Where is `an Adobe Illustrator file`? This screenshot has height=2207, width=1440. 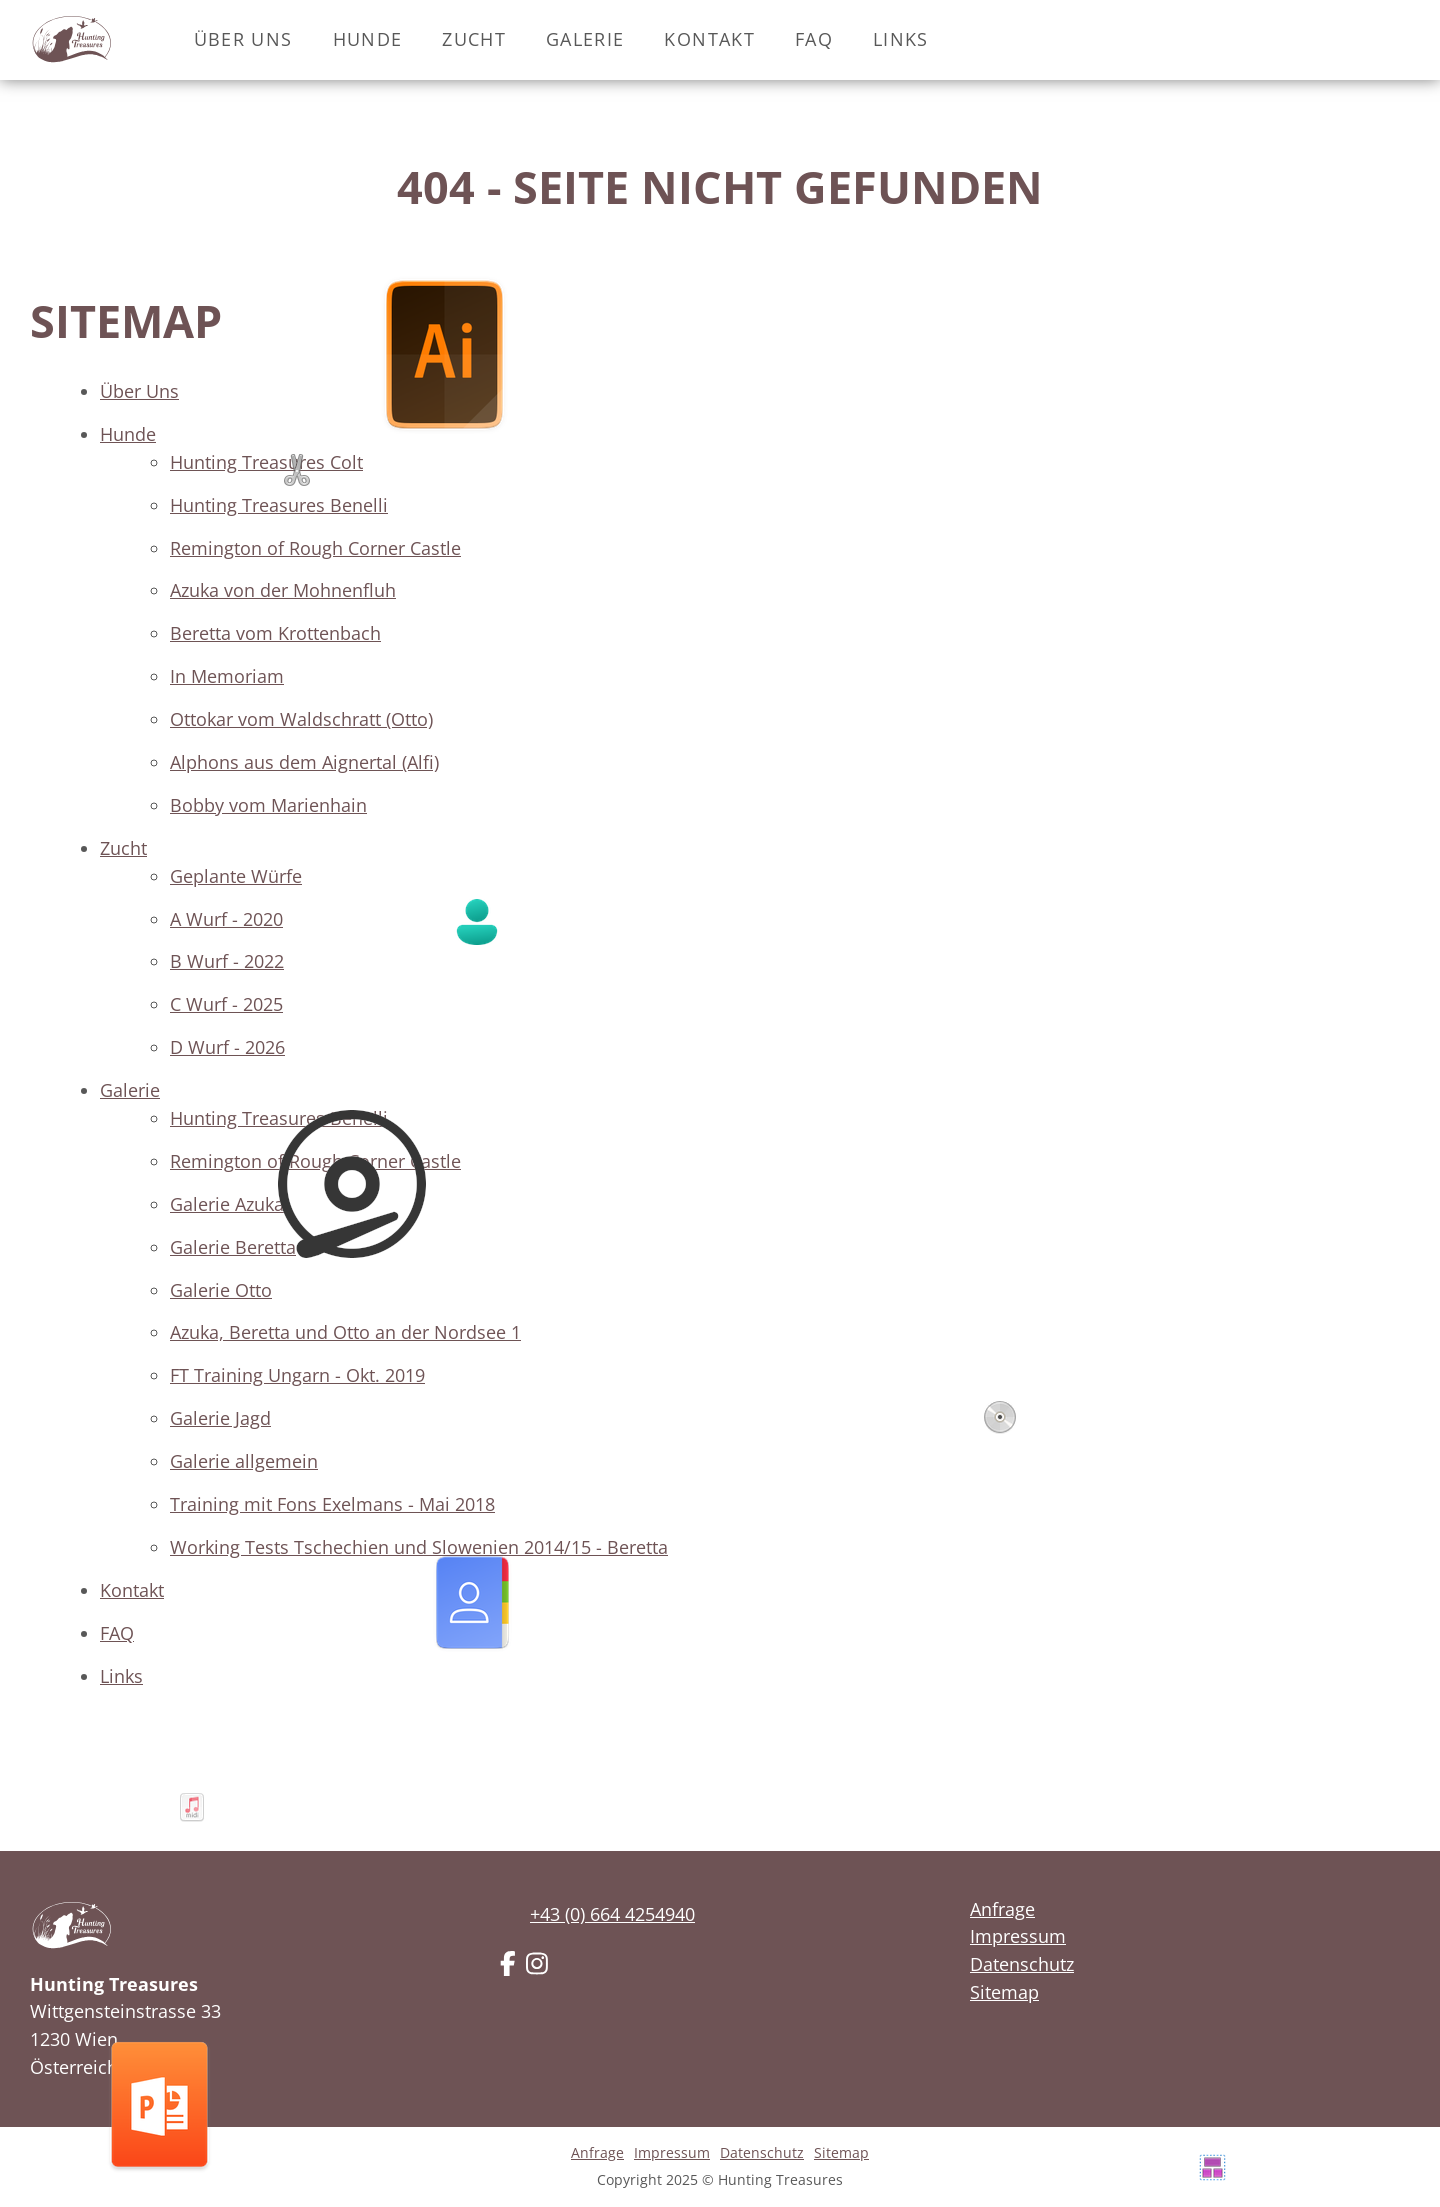 an Adobe Illustrator file is located at coordinates (444, 354).